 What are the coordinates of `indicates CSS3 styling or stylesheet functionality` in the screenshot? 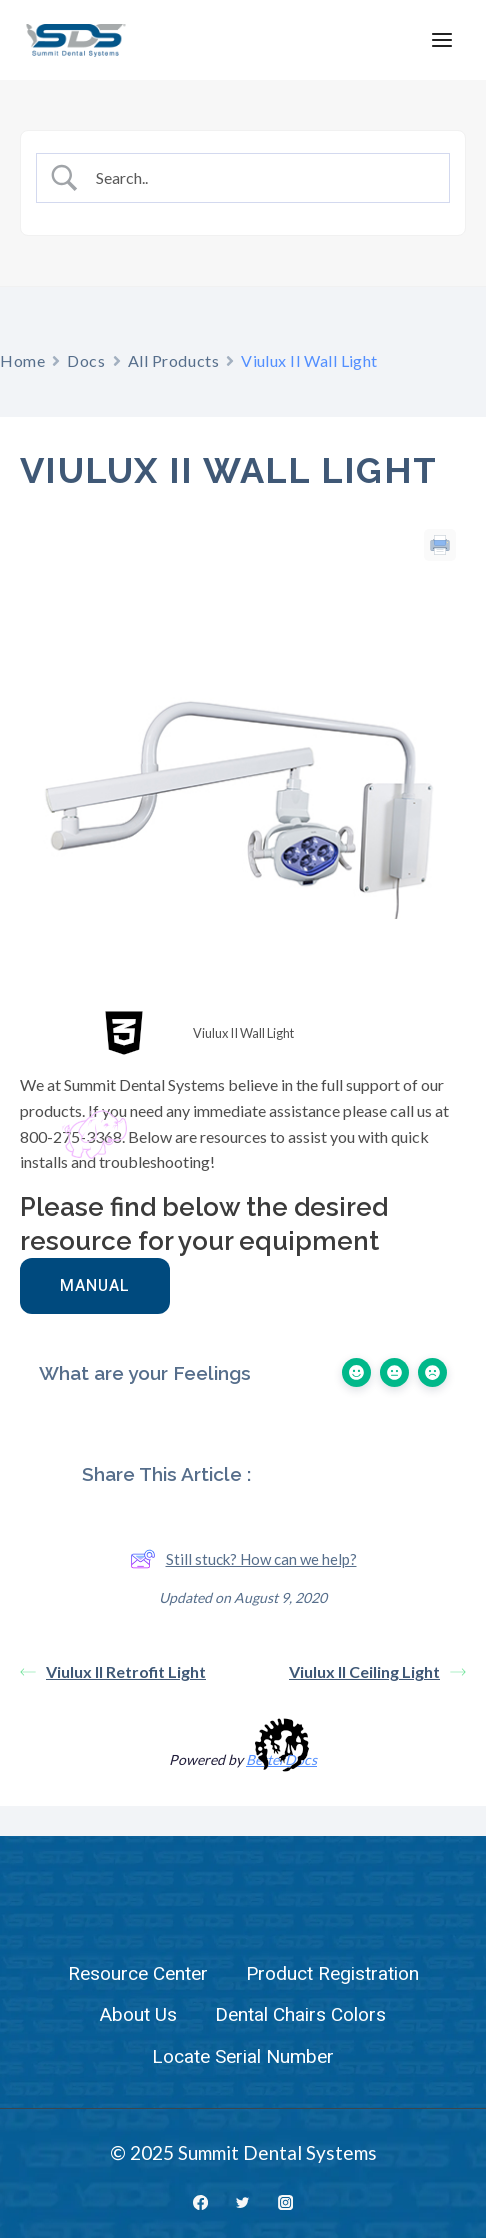 It's located at (124, 1033).